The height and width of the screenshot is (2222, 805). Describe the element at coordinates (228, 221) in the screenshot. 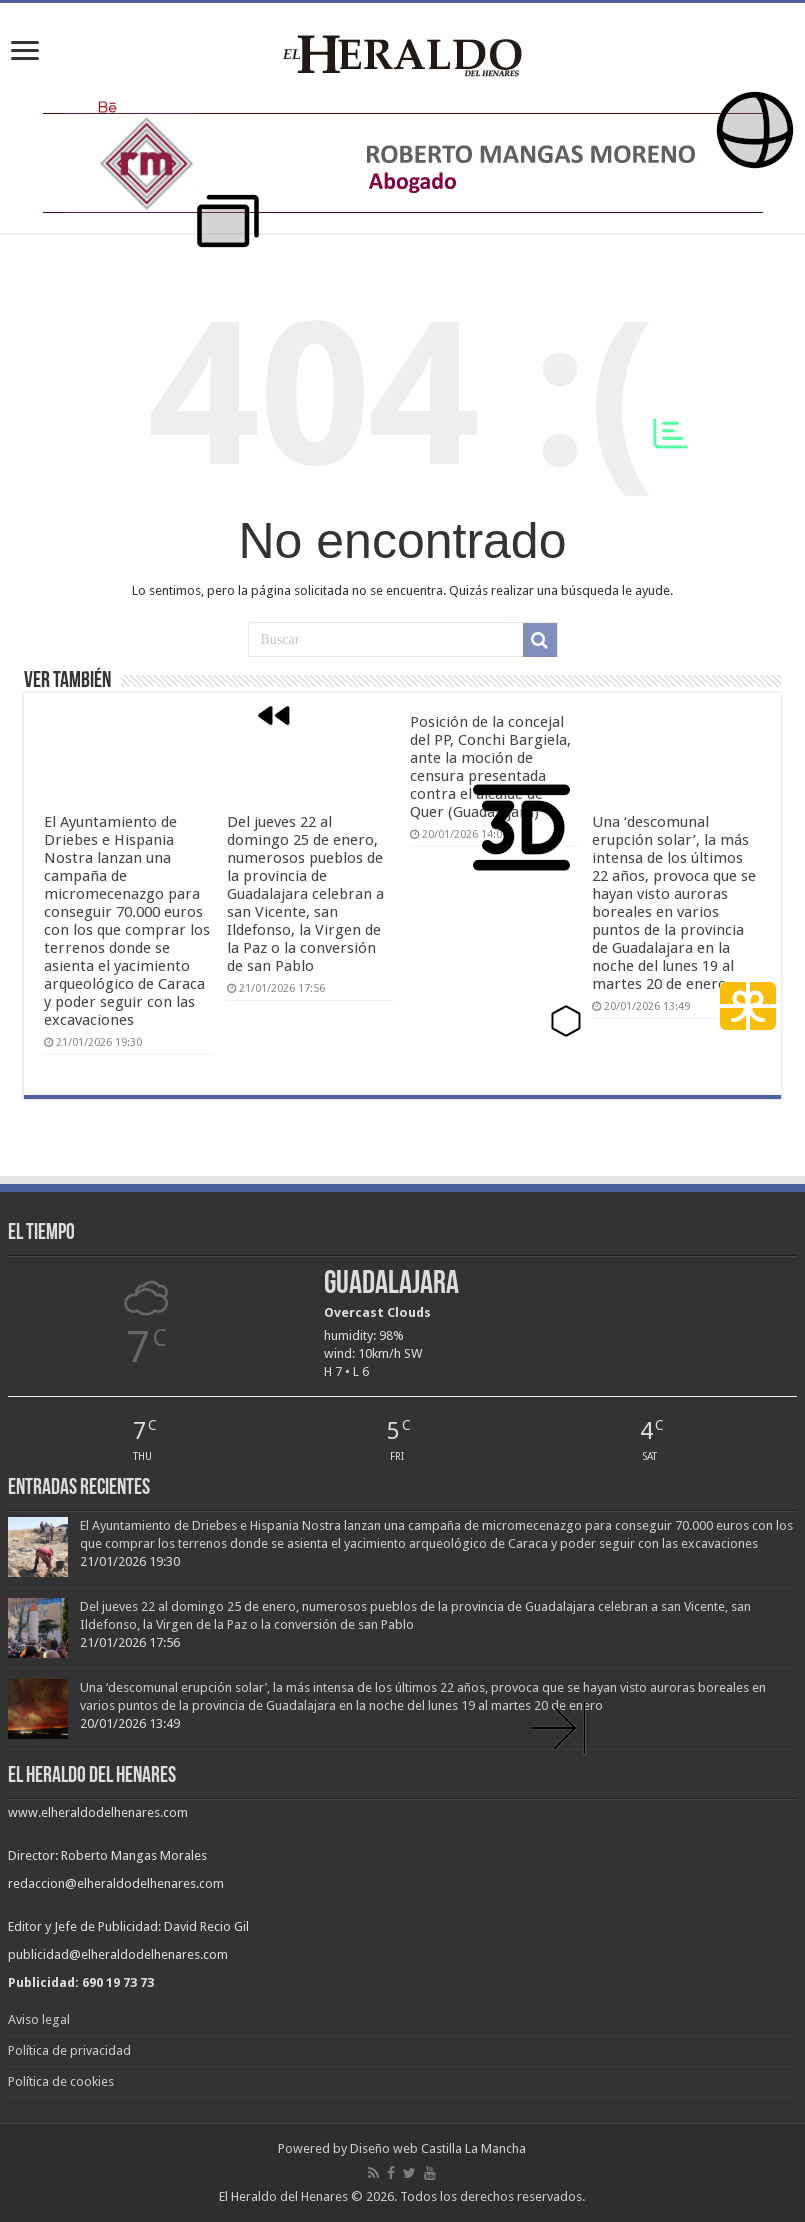

I see `view stacked cards or layers` at that location.